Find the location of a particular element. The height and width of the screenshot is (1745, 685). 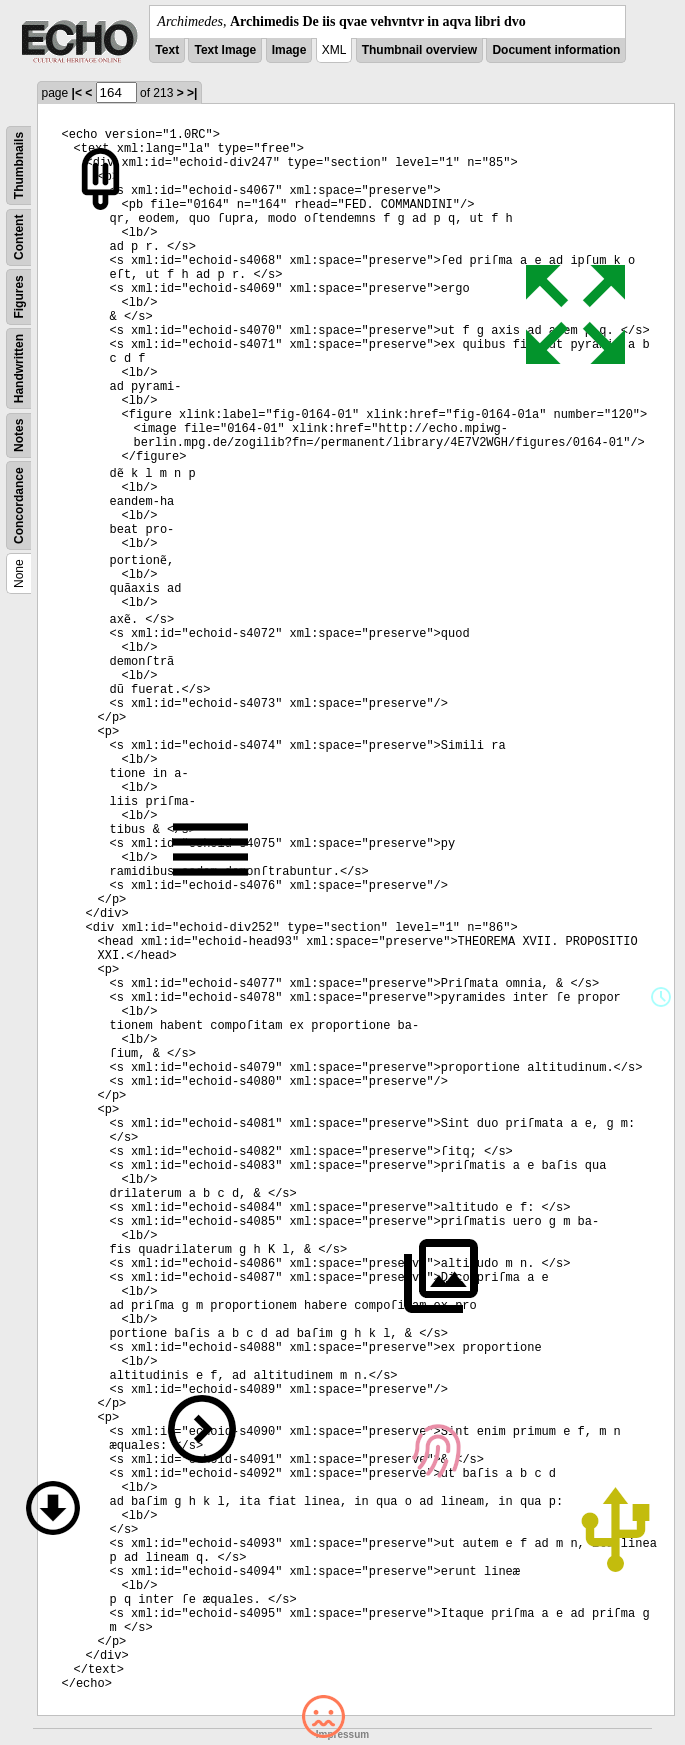

switch to list view is located at coordinates (210, 849).